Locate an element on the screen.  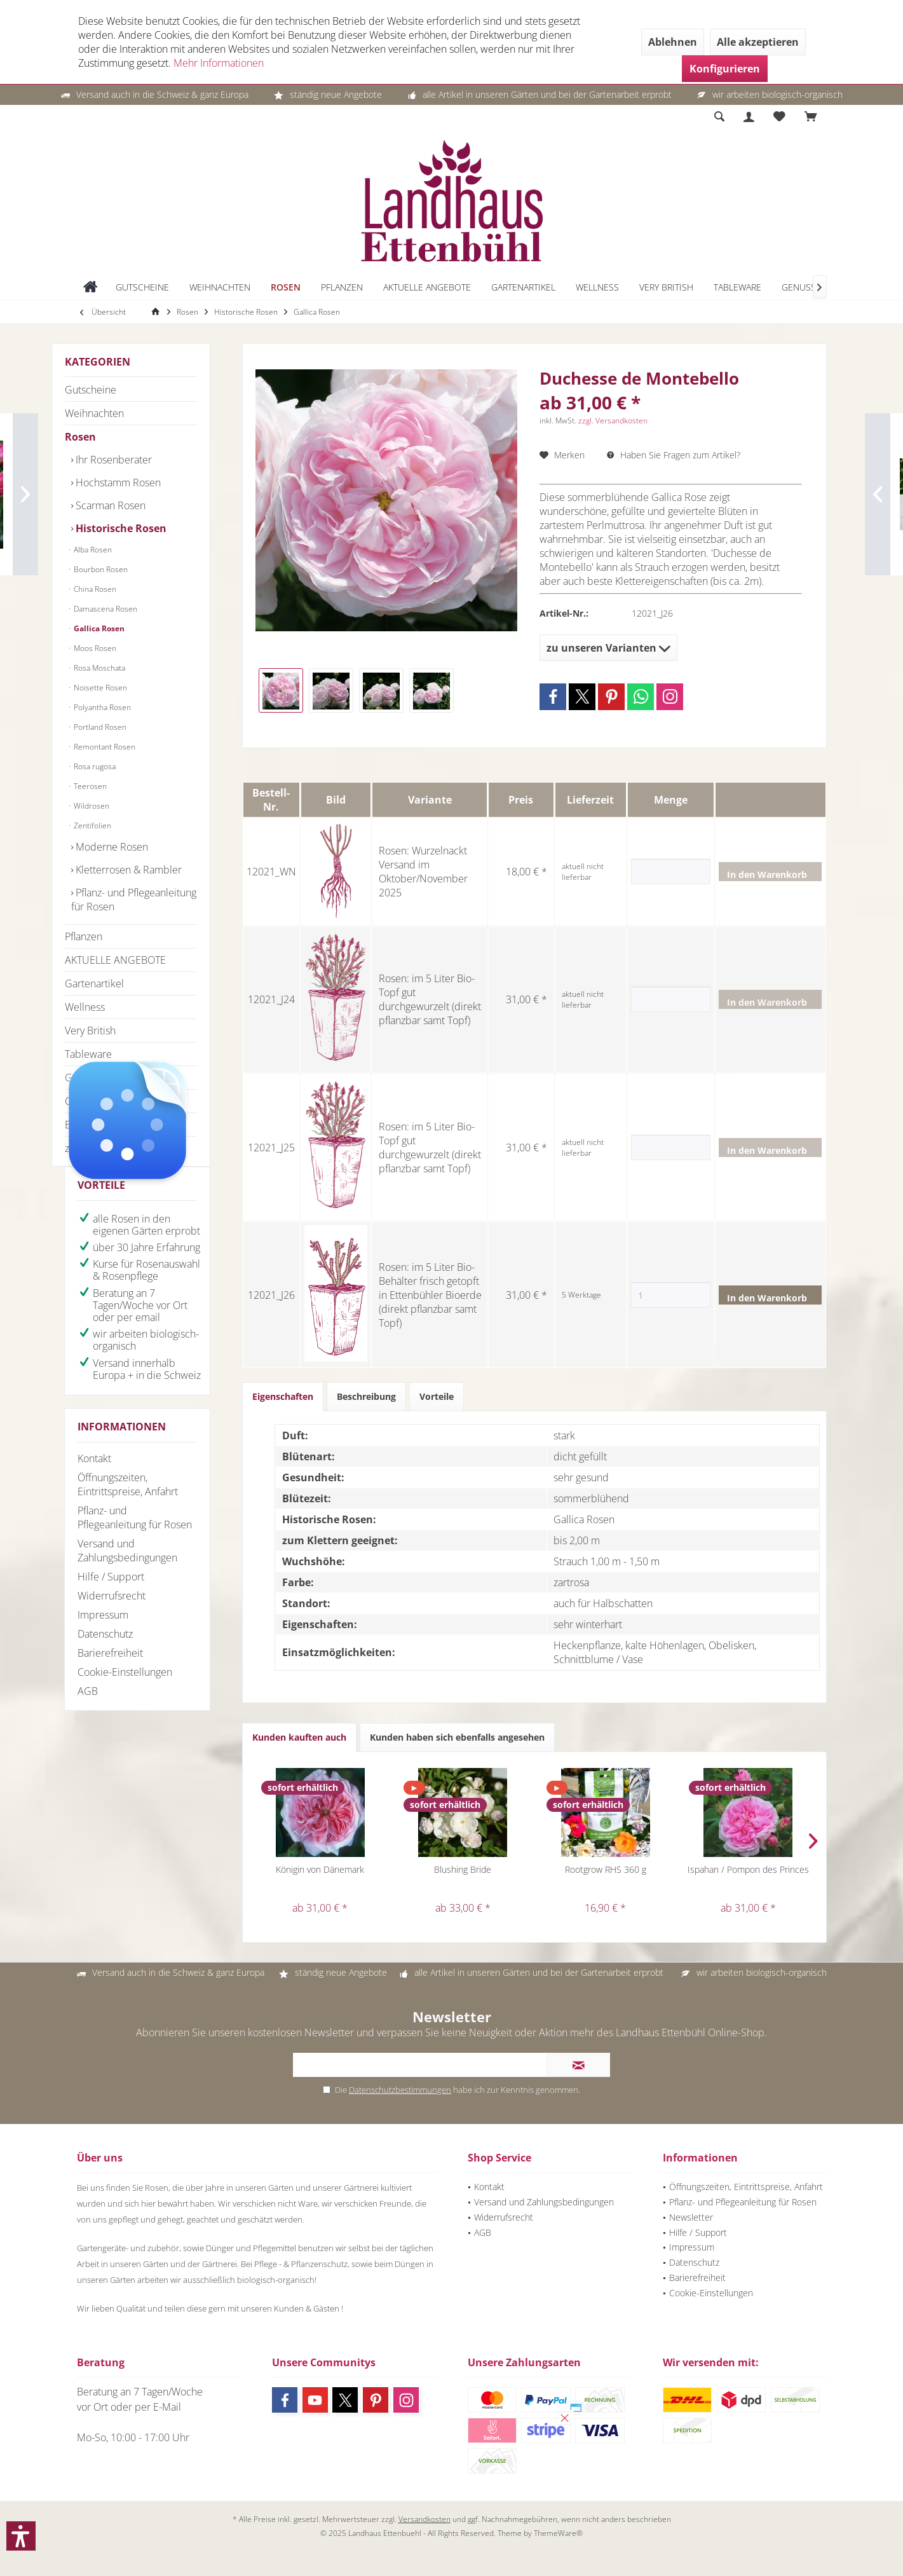
open system preferences or settings app is located at coordinates (127, 1120).